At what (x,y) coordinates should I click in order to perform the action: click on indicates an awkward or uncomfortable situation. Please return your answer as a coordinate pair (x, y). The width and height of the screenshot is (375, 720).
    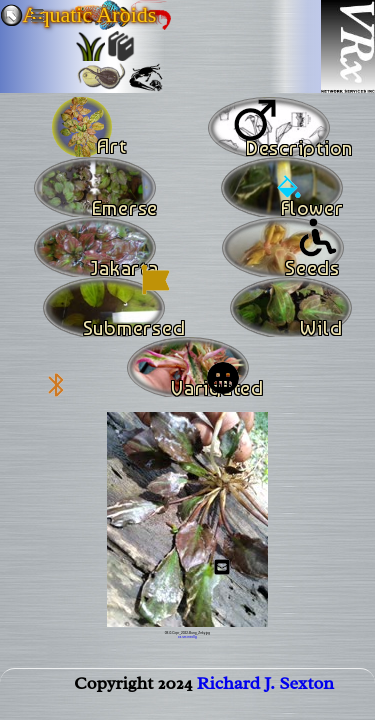
    Looking at the image, I should click on (223, 378).